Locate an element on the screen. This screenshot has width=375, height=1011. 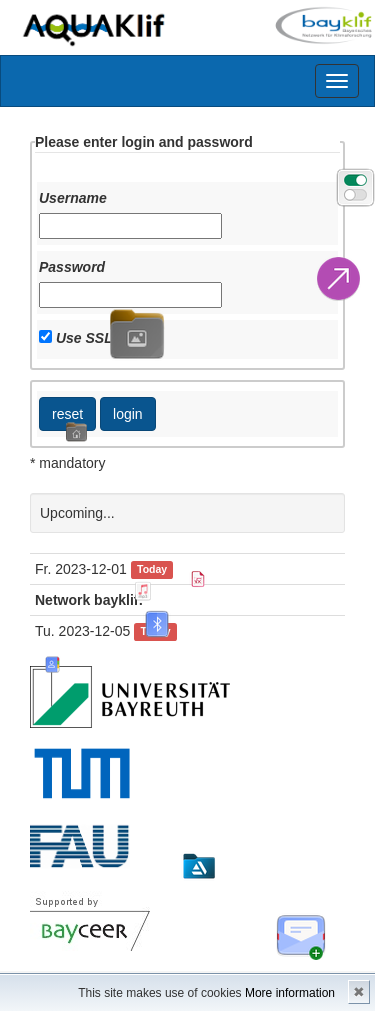
open your pictures folder is located at coordinates (137, 334).